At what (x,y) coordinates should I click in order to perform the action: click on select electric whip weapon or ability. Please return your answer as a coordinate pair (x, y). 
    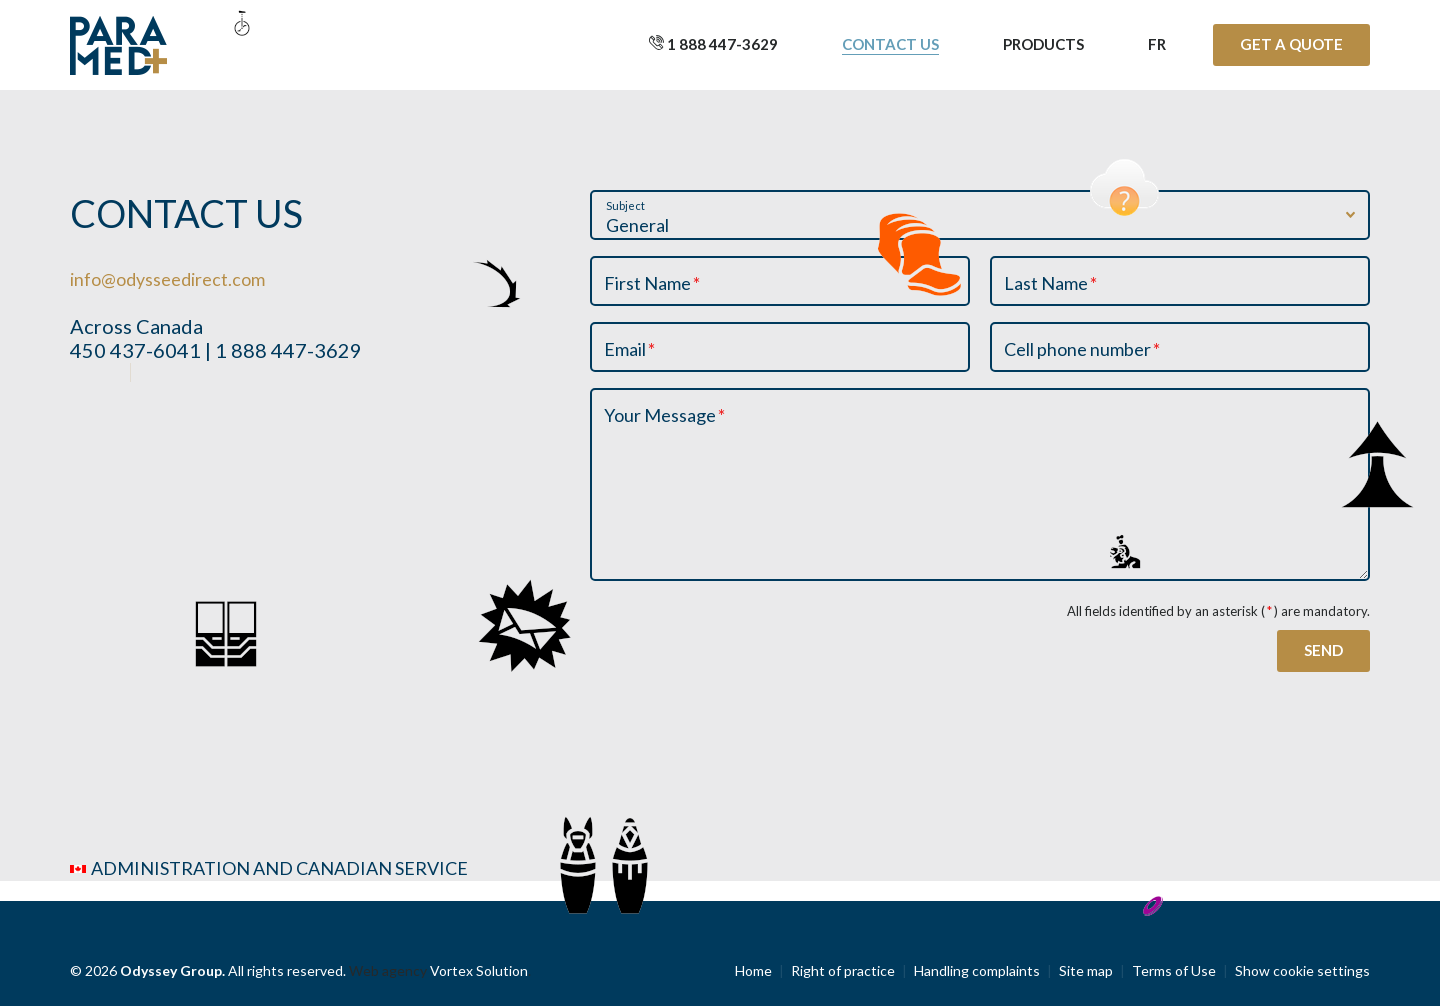
    Looking at the image, I should click on (496, 283).